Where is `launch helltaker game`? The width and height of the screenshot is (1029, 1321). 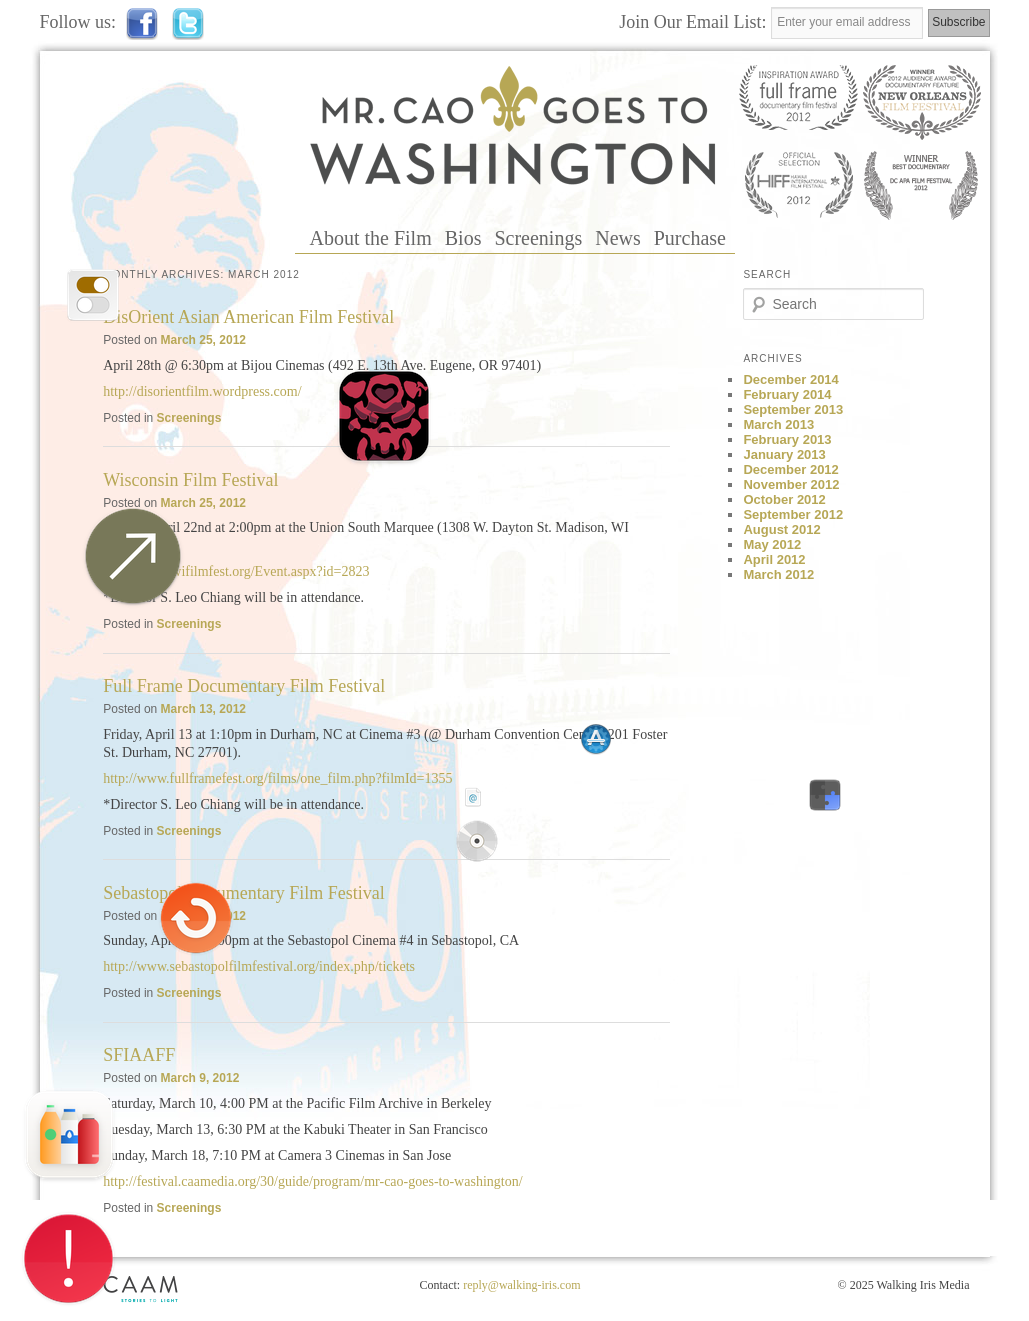 launch helltaker game is located at coordinates (384, 416).